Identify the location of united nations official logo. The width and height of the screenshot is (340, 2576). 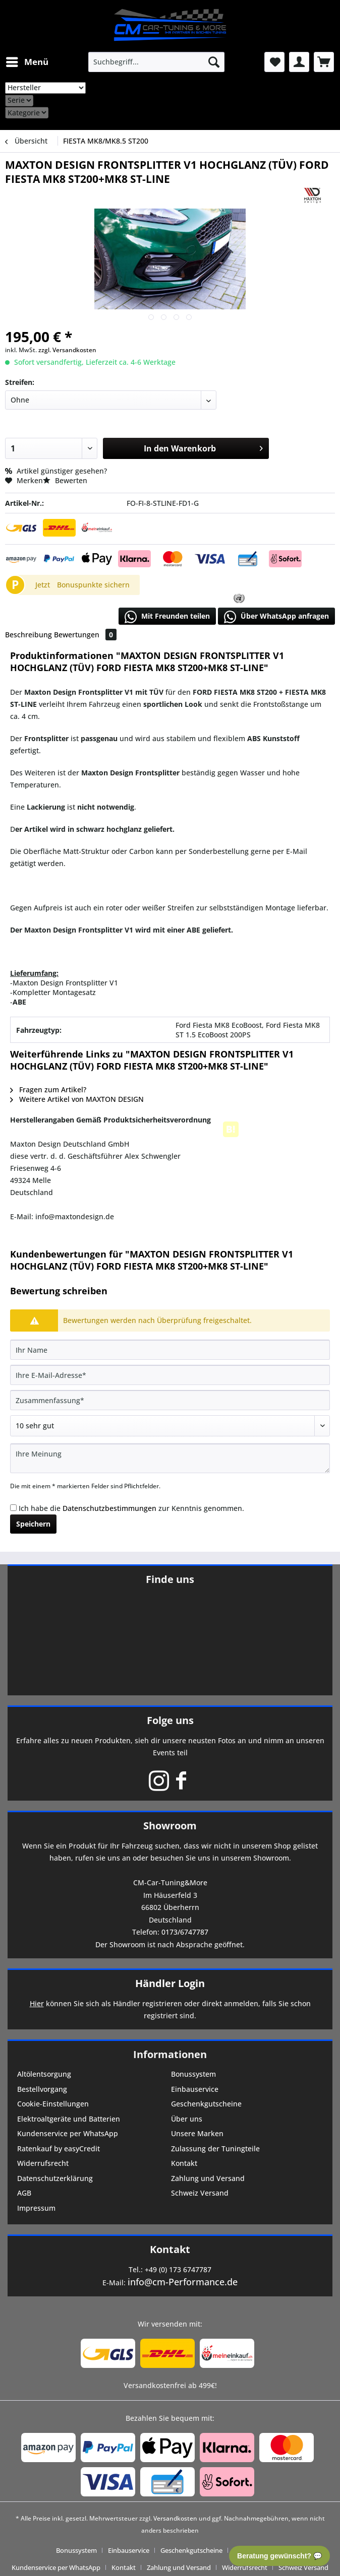
(239, 599).